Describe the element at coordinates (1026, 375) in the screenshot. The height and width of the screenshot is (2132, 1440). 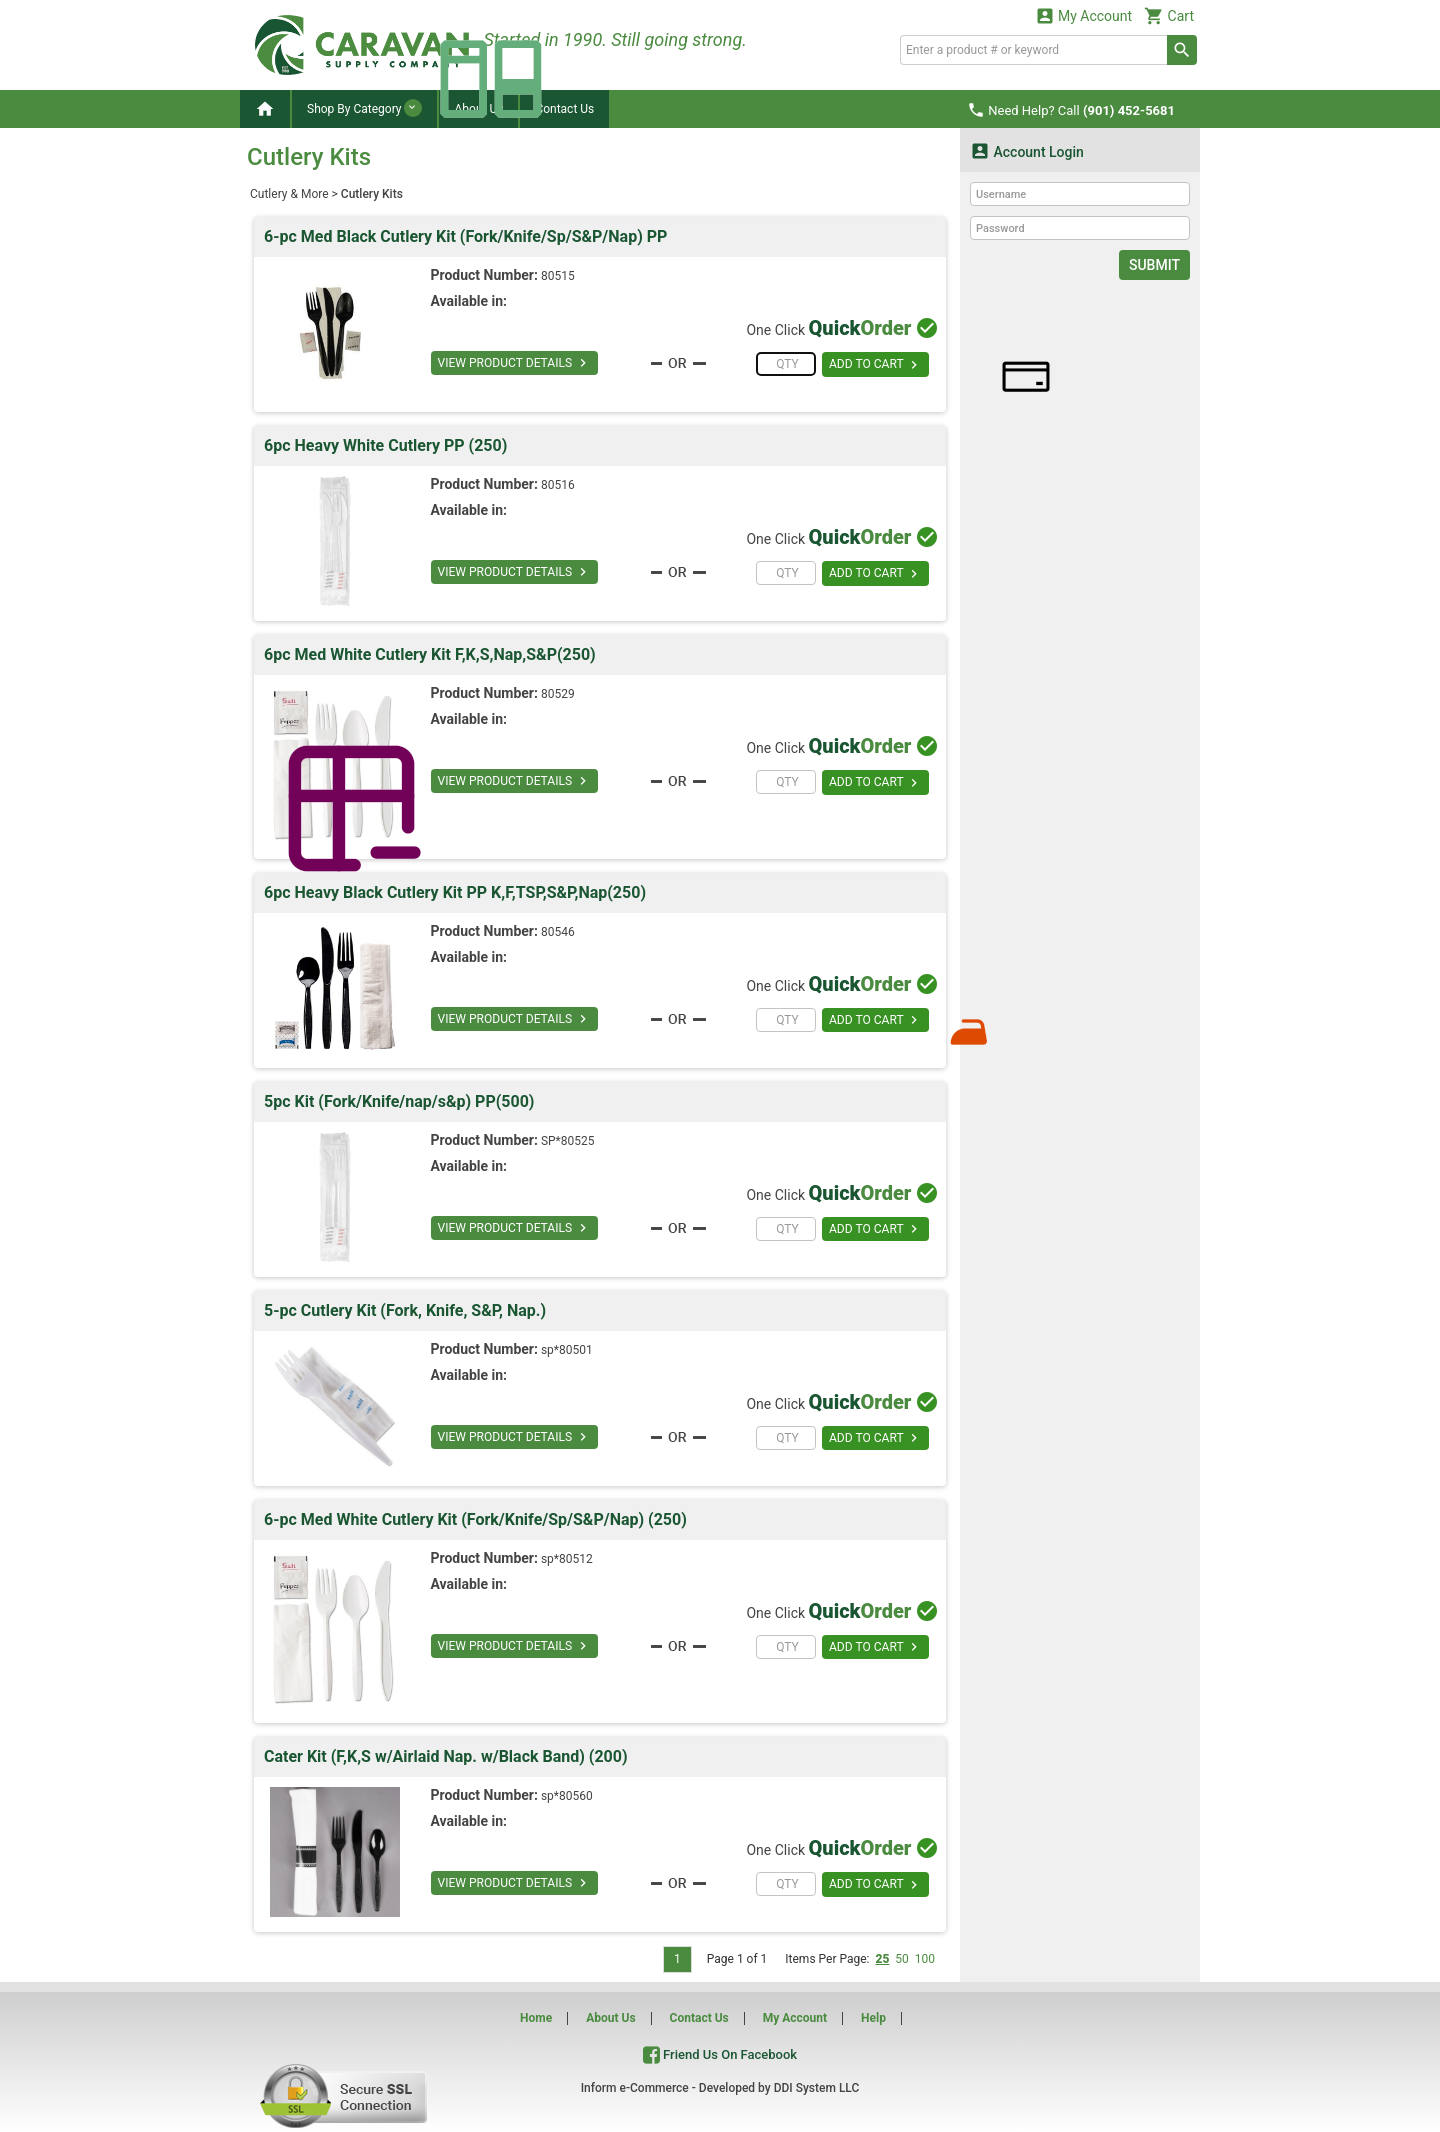
I see `manage payment methods` at that location.